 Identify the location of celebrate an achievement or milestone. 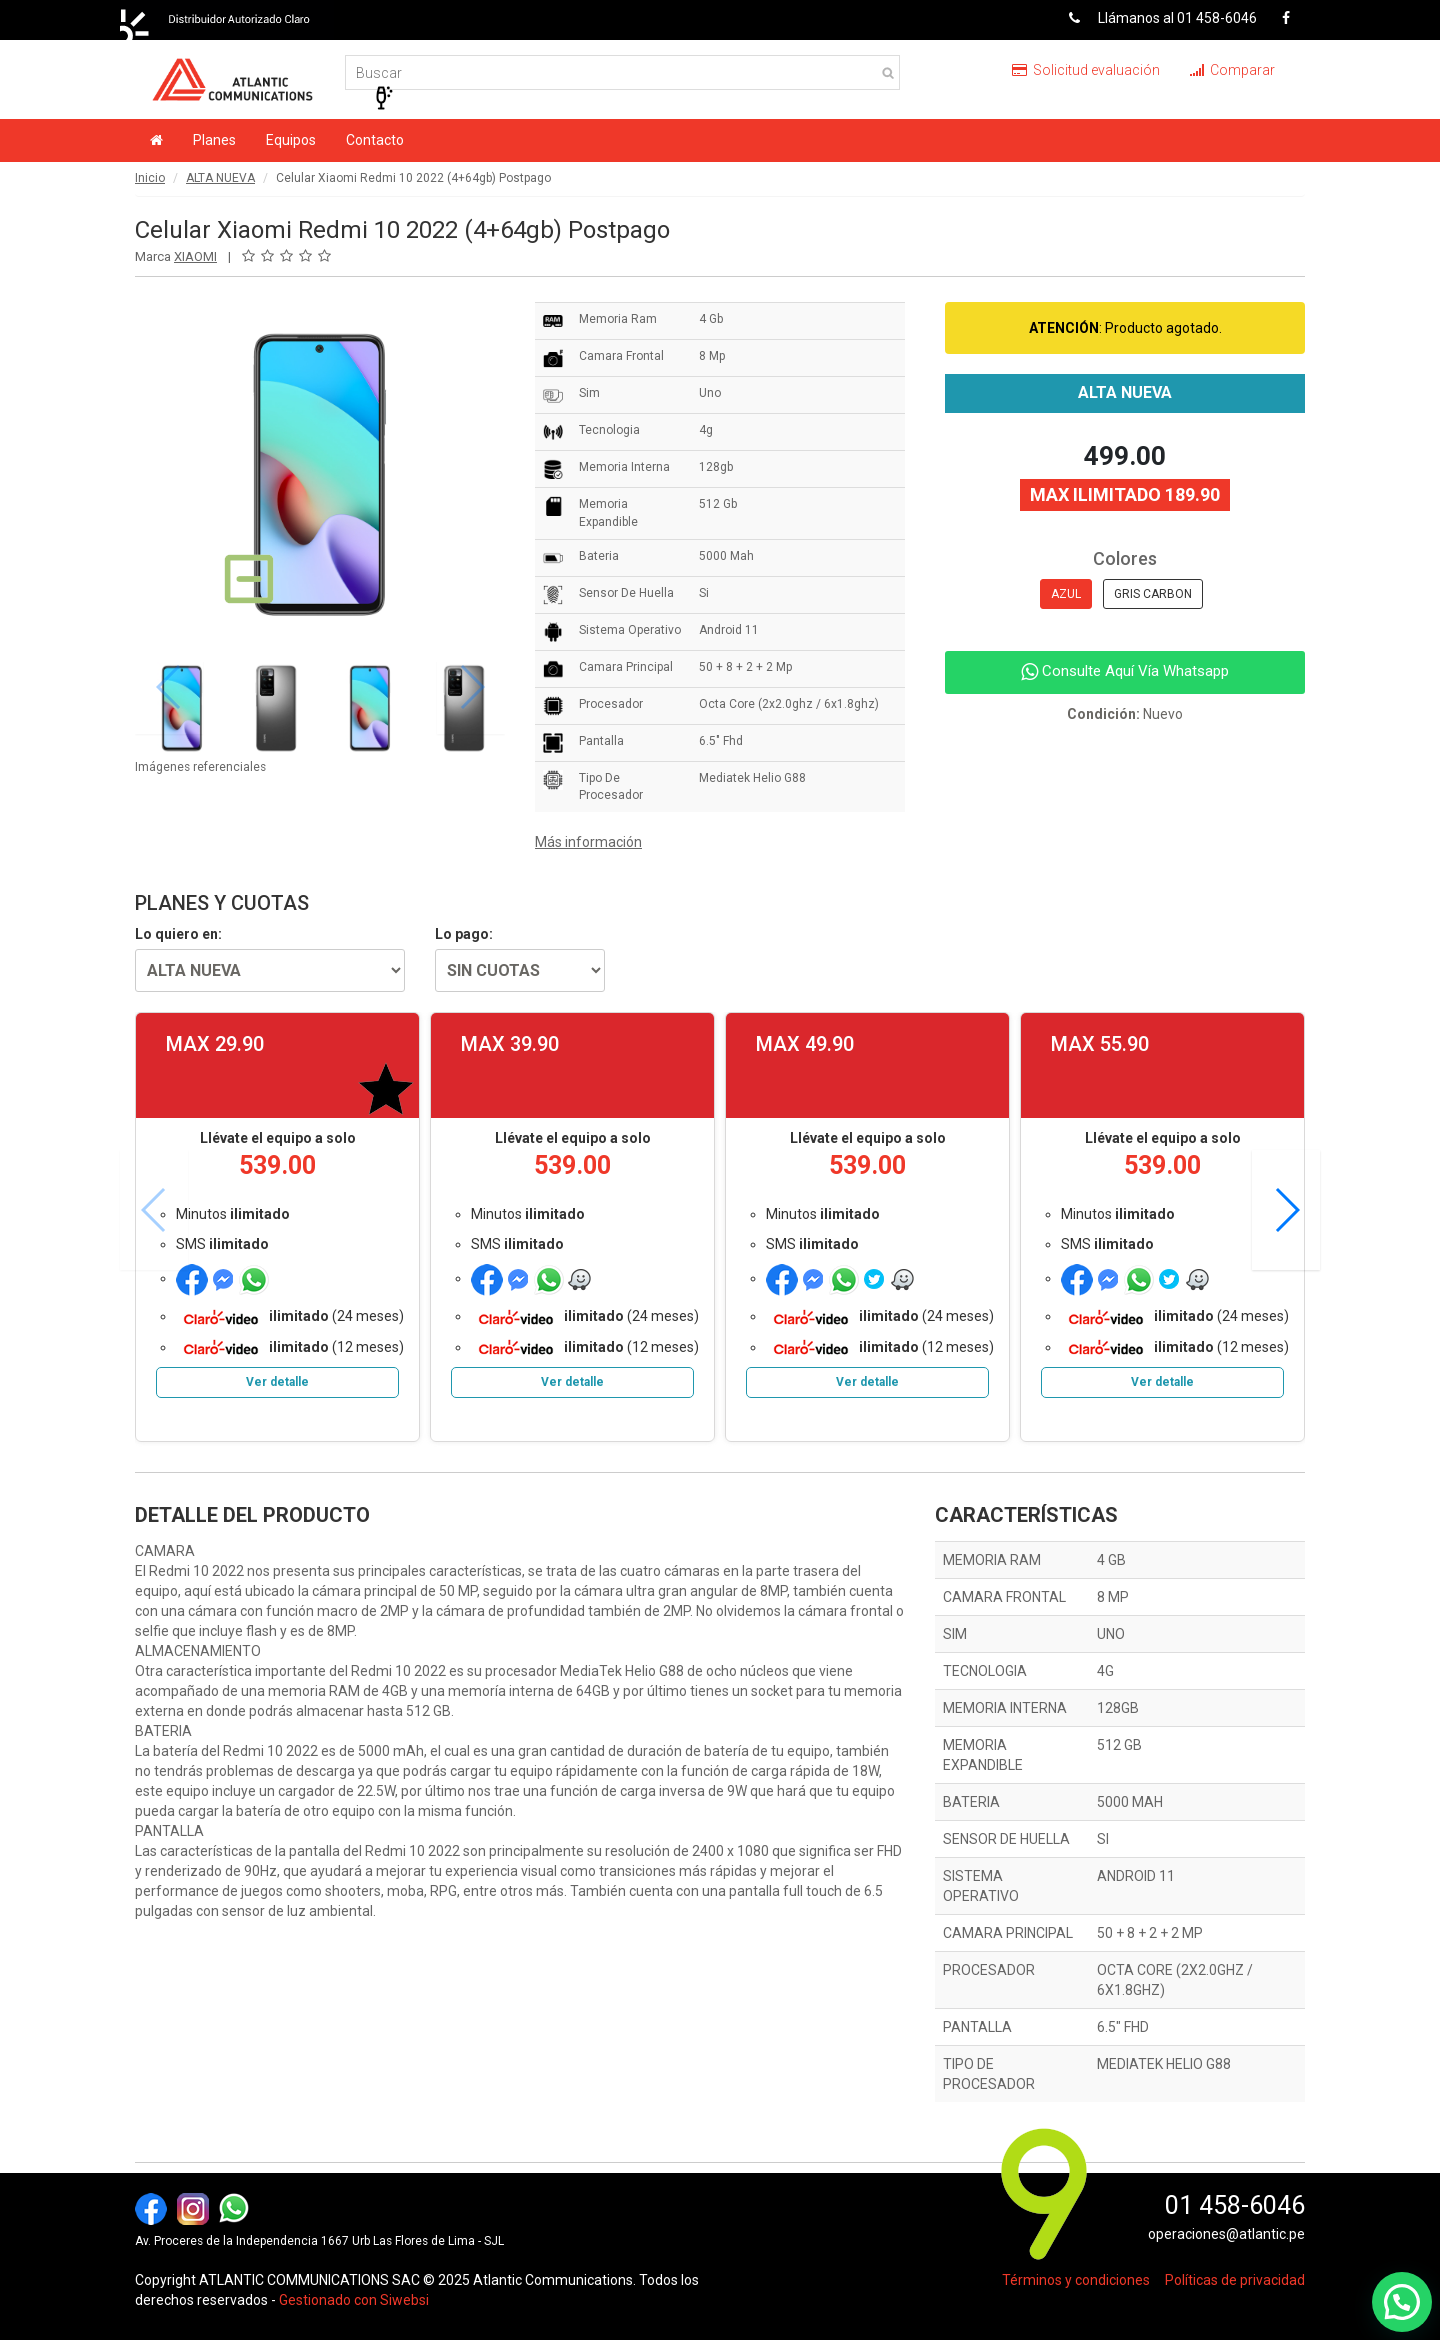
(382, 98).